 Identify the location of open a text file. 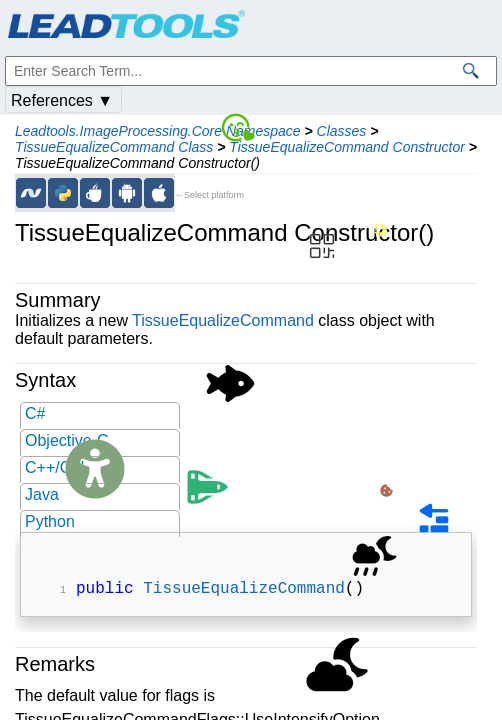
(381, 231).